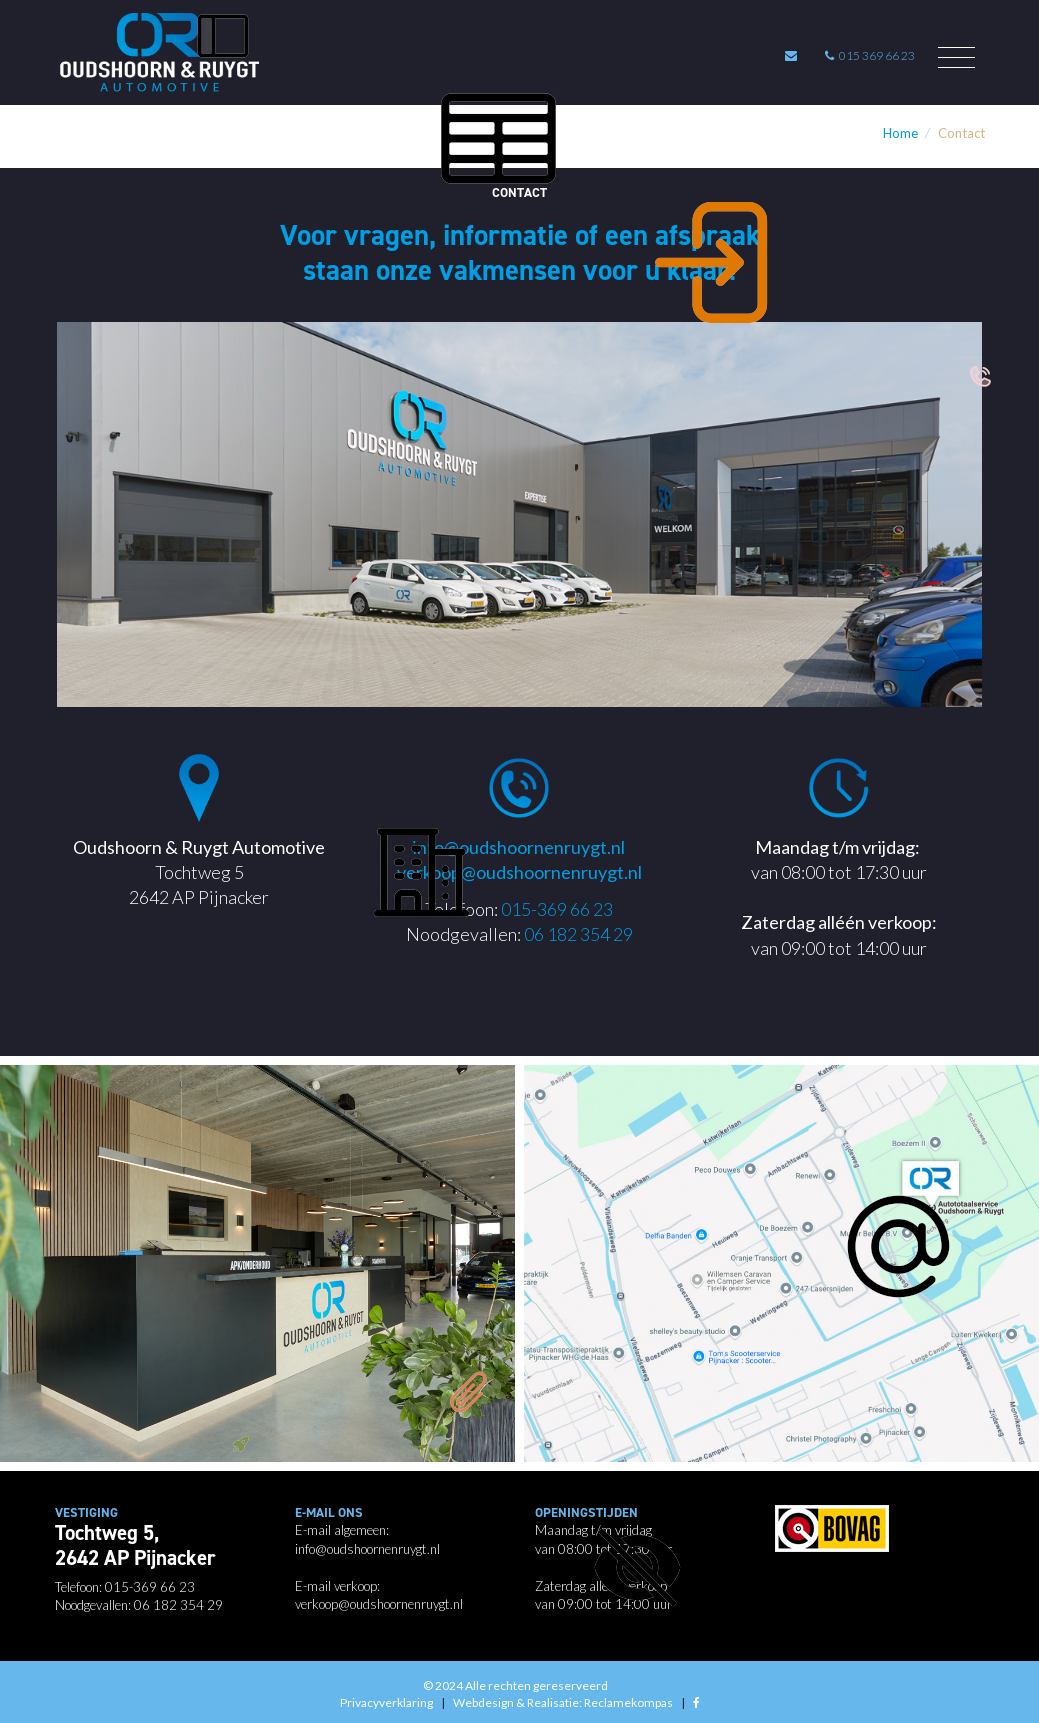  Describe the element at coordinates (498, 138) in the screenshot. I see `view data in table format` at that location.